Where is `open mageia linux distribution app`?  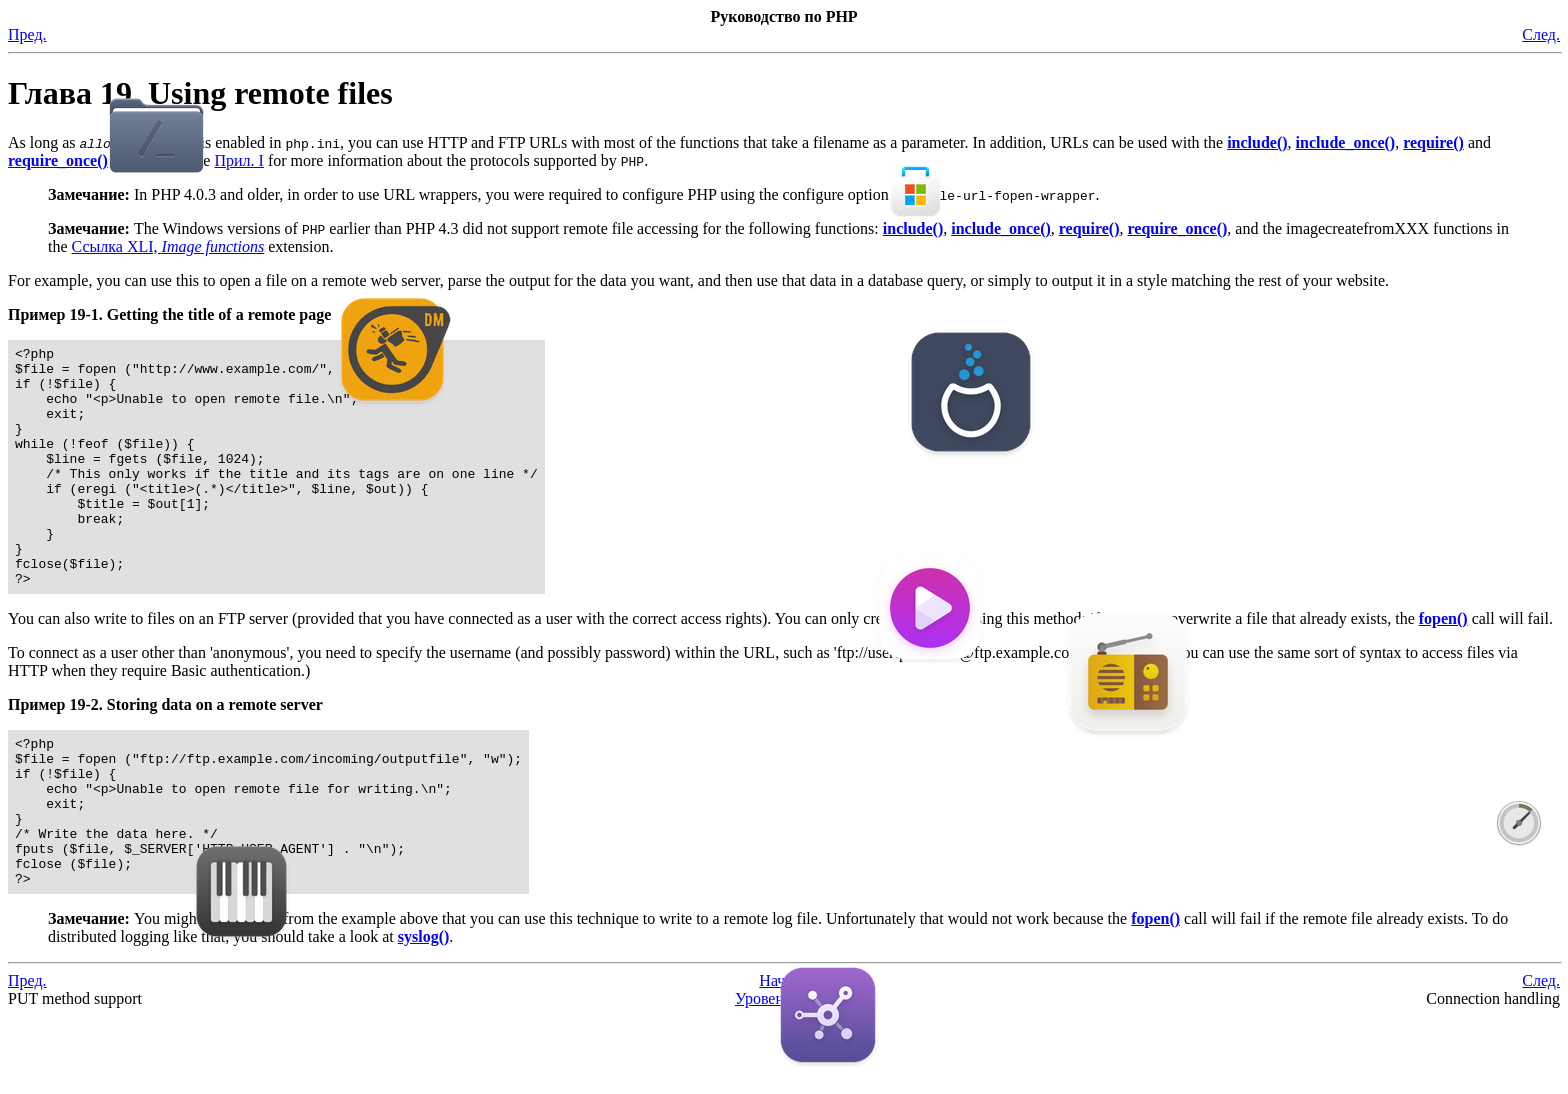
open mageia linux distribution app is located at coordinates (971, 392).